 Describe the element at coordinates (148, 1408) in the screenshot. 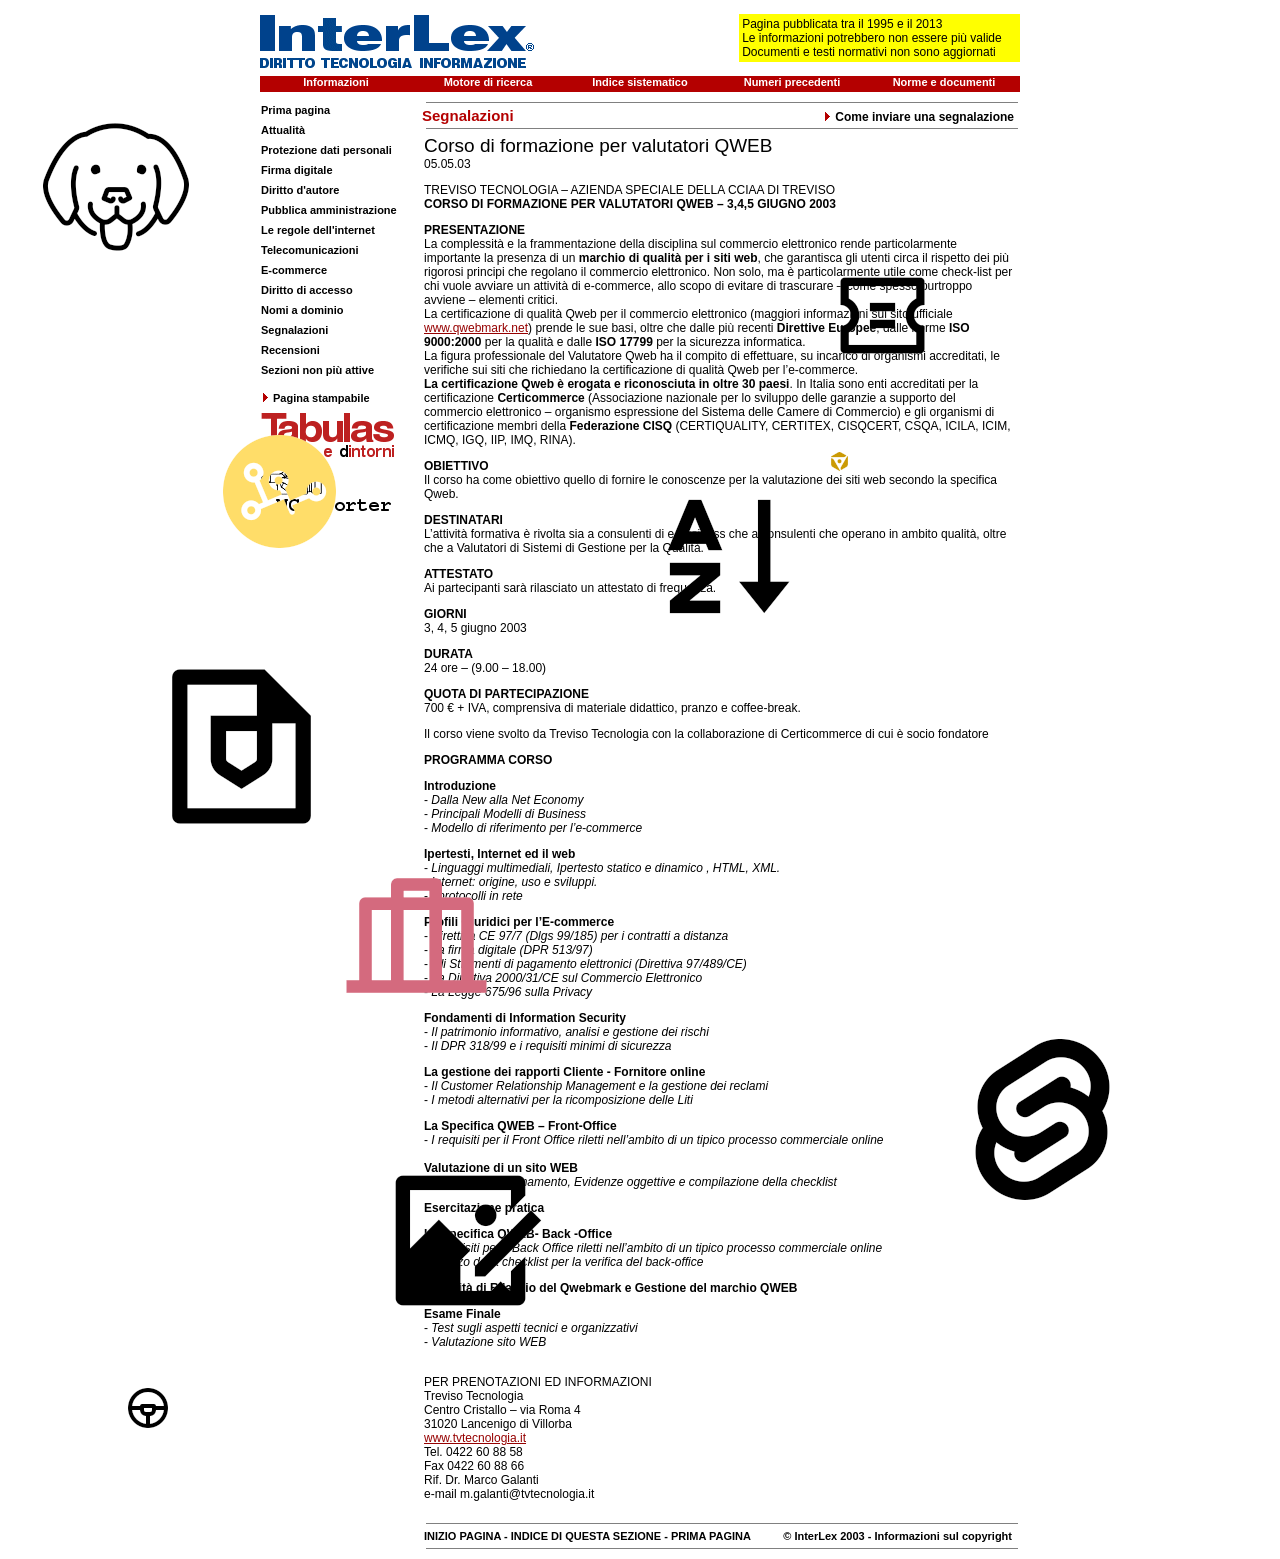

I see `access driving or navigation mode` at that location.